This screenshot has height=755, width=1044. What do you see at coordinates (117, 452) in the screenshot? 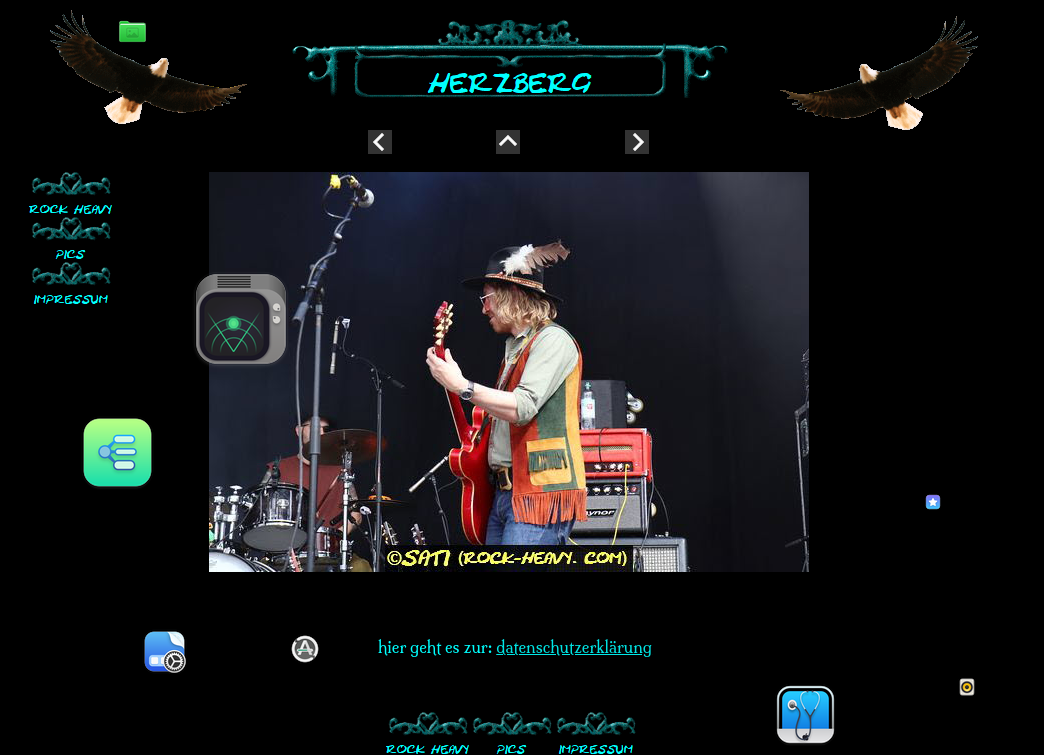
I see `open labyrinth mind-mapping app` at bounding box center [117, 452].